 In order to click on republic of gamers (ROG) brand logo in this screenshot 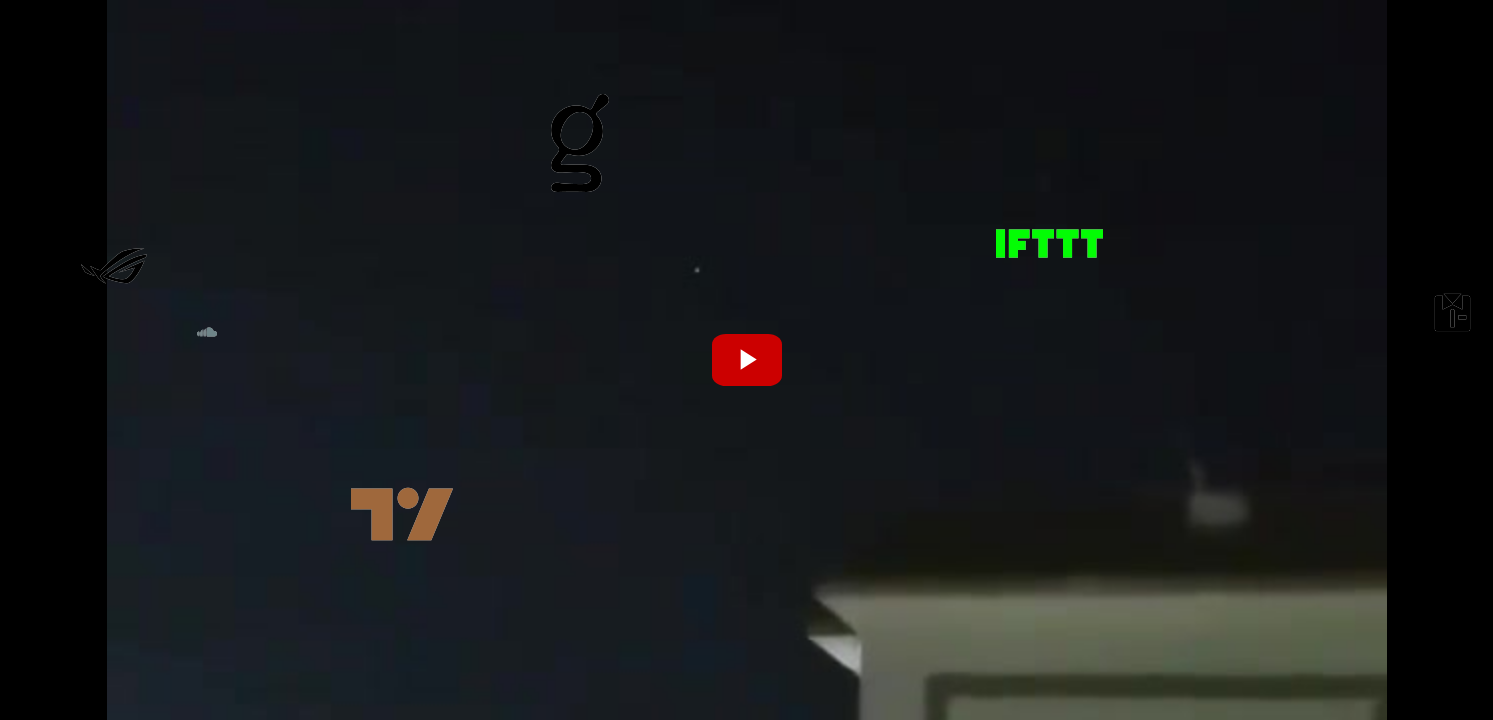, I will do `click(114, 266)`.